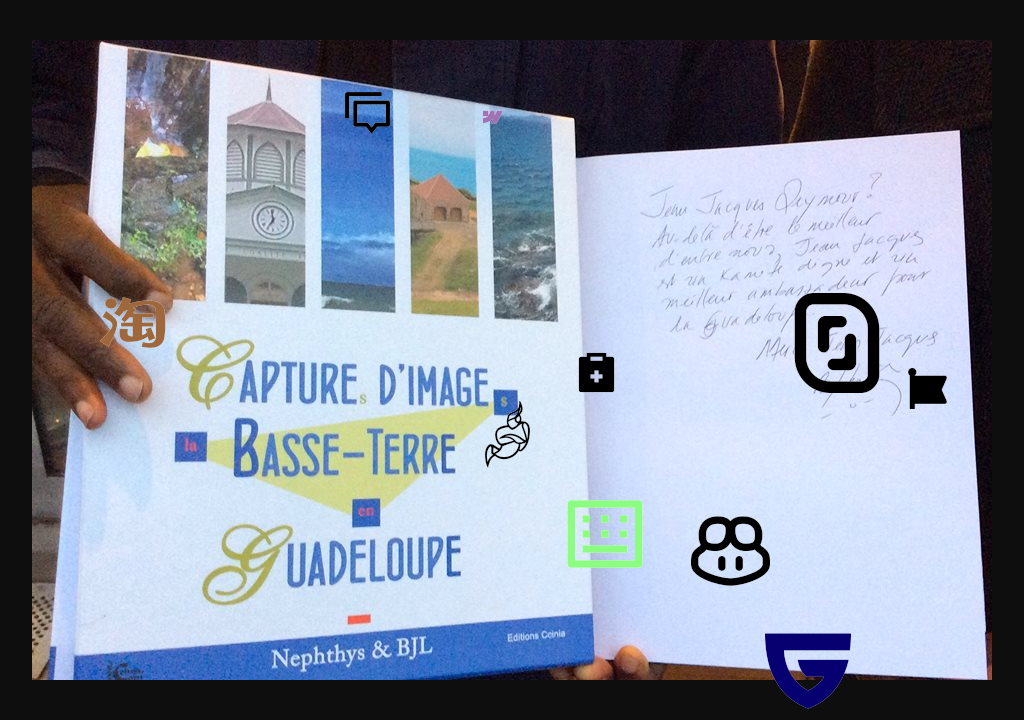 This screenshot has width=1024, height=720. What do you see at coordinates (596, 372) in the screenshot?
I see `access medical records or patient files` at bounding box center [596, 372].